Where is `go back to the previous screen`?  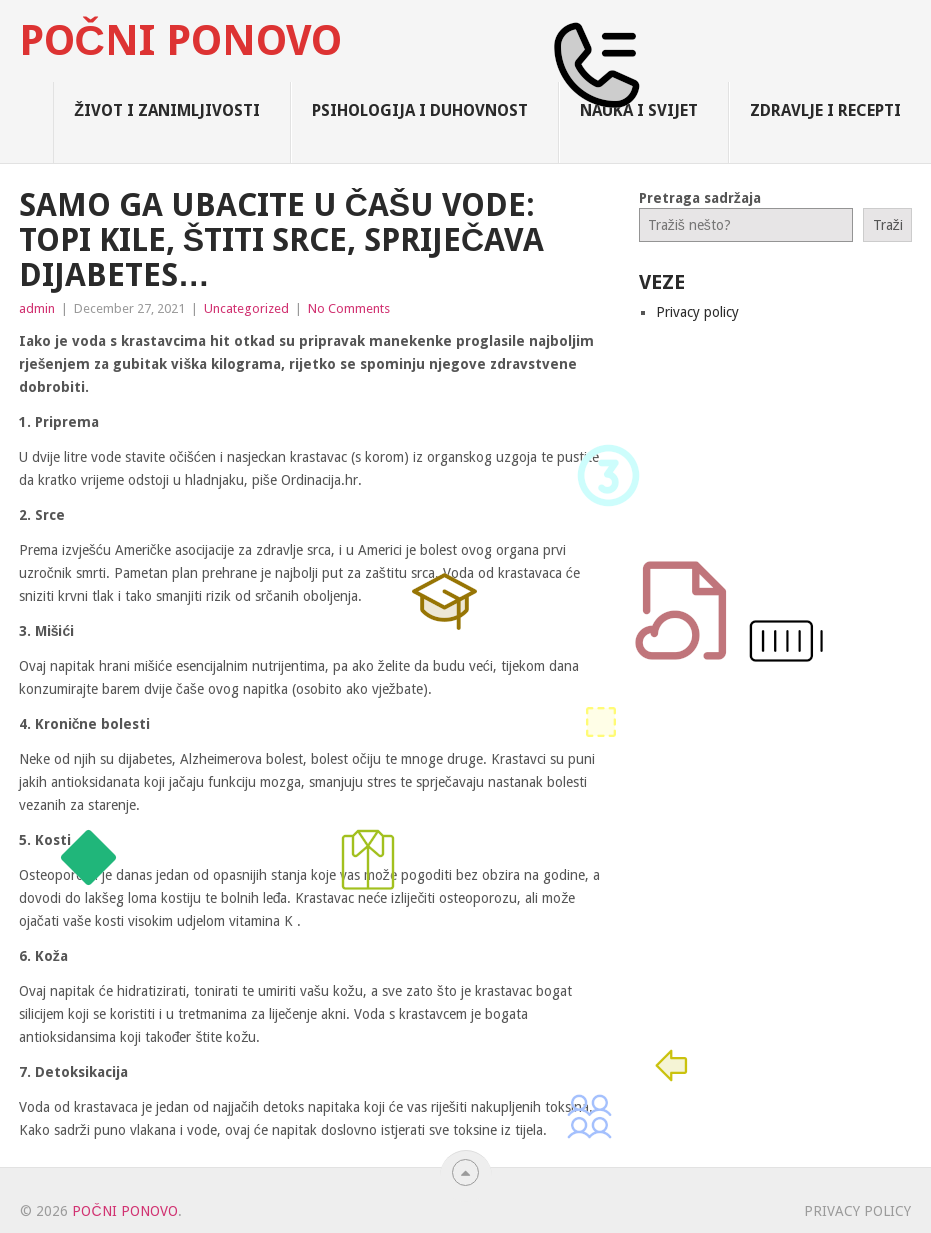
go back to the previous screen is located at coordinates (672, 1065).